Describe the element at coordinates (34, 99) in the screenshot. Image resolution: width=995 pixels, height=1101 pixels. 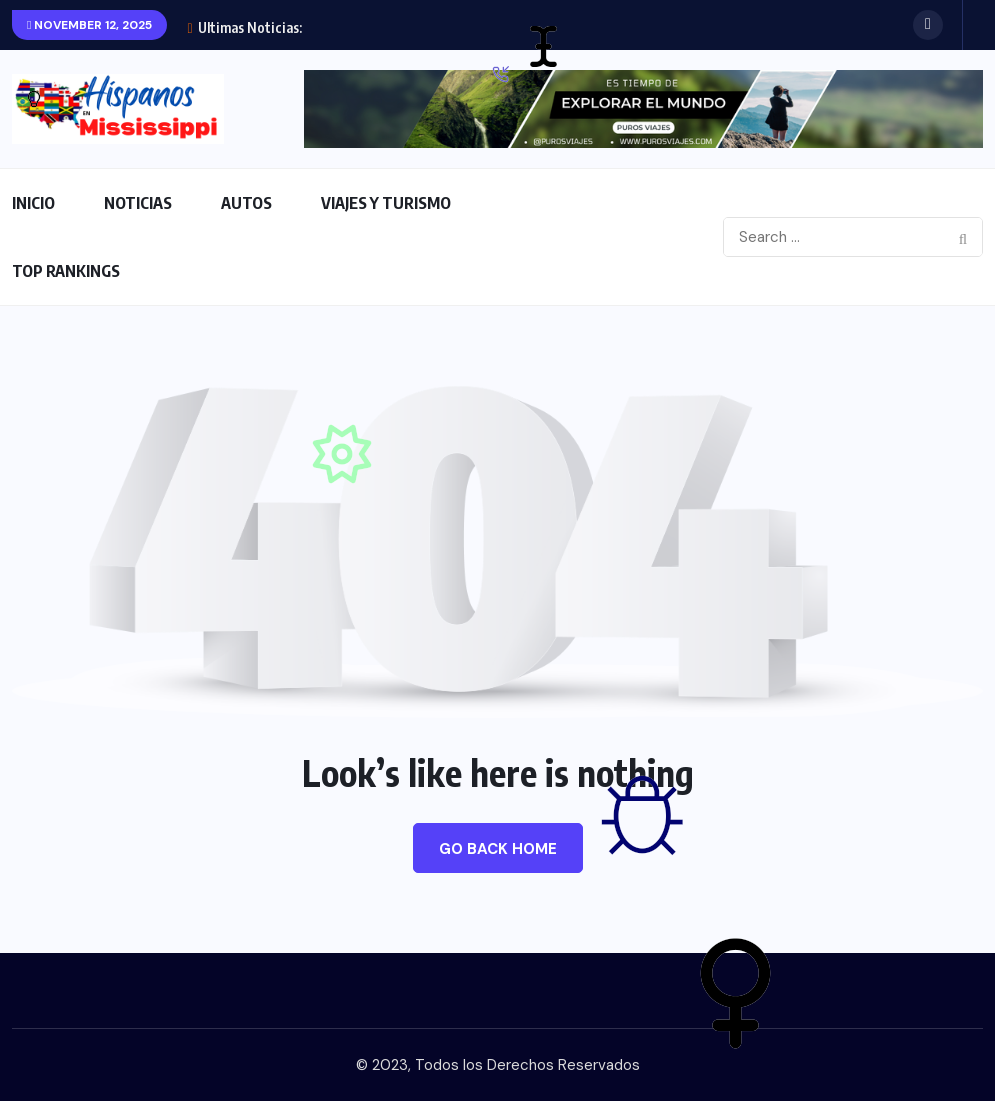
I see `access tips or suggestions` at that location.